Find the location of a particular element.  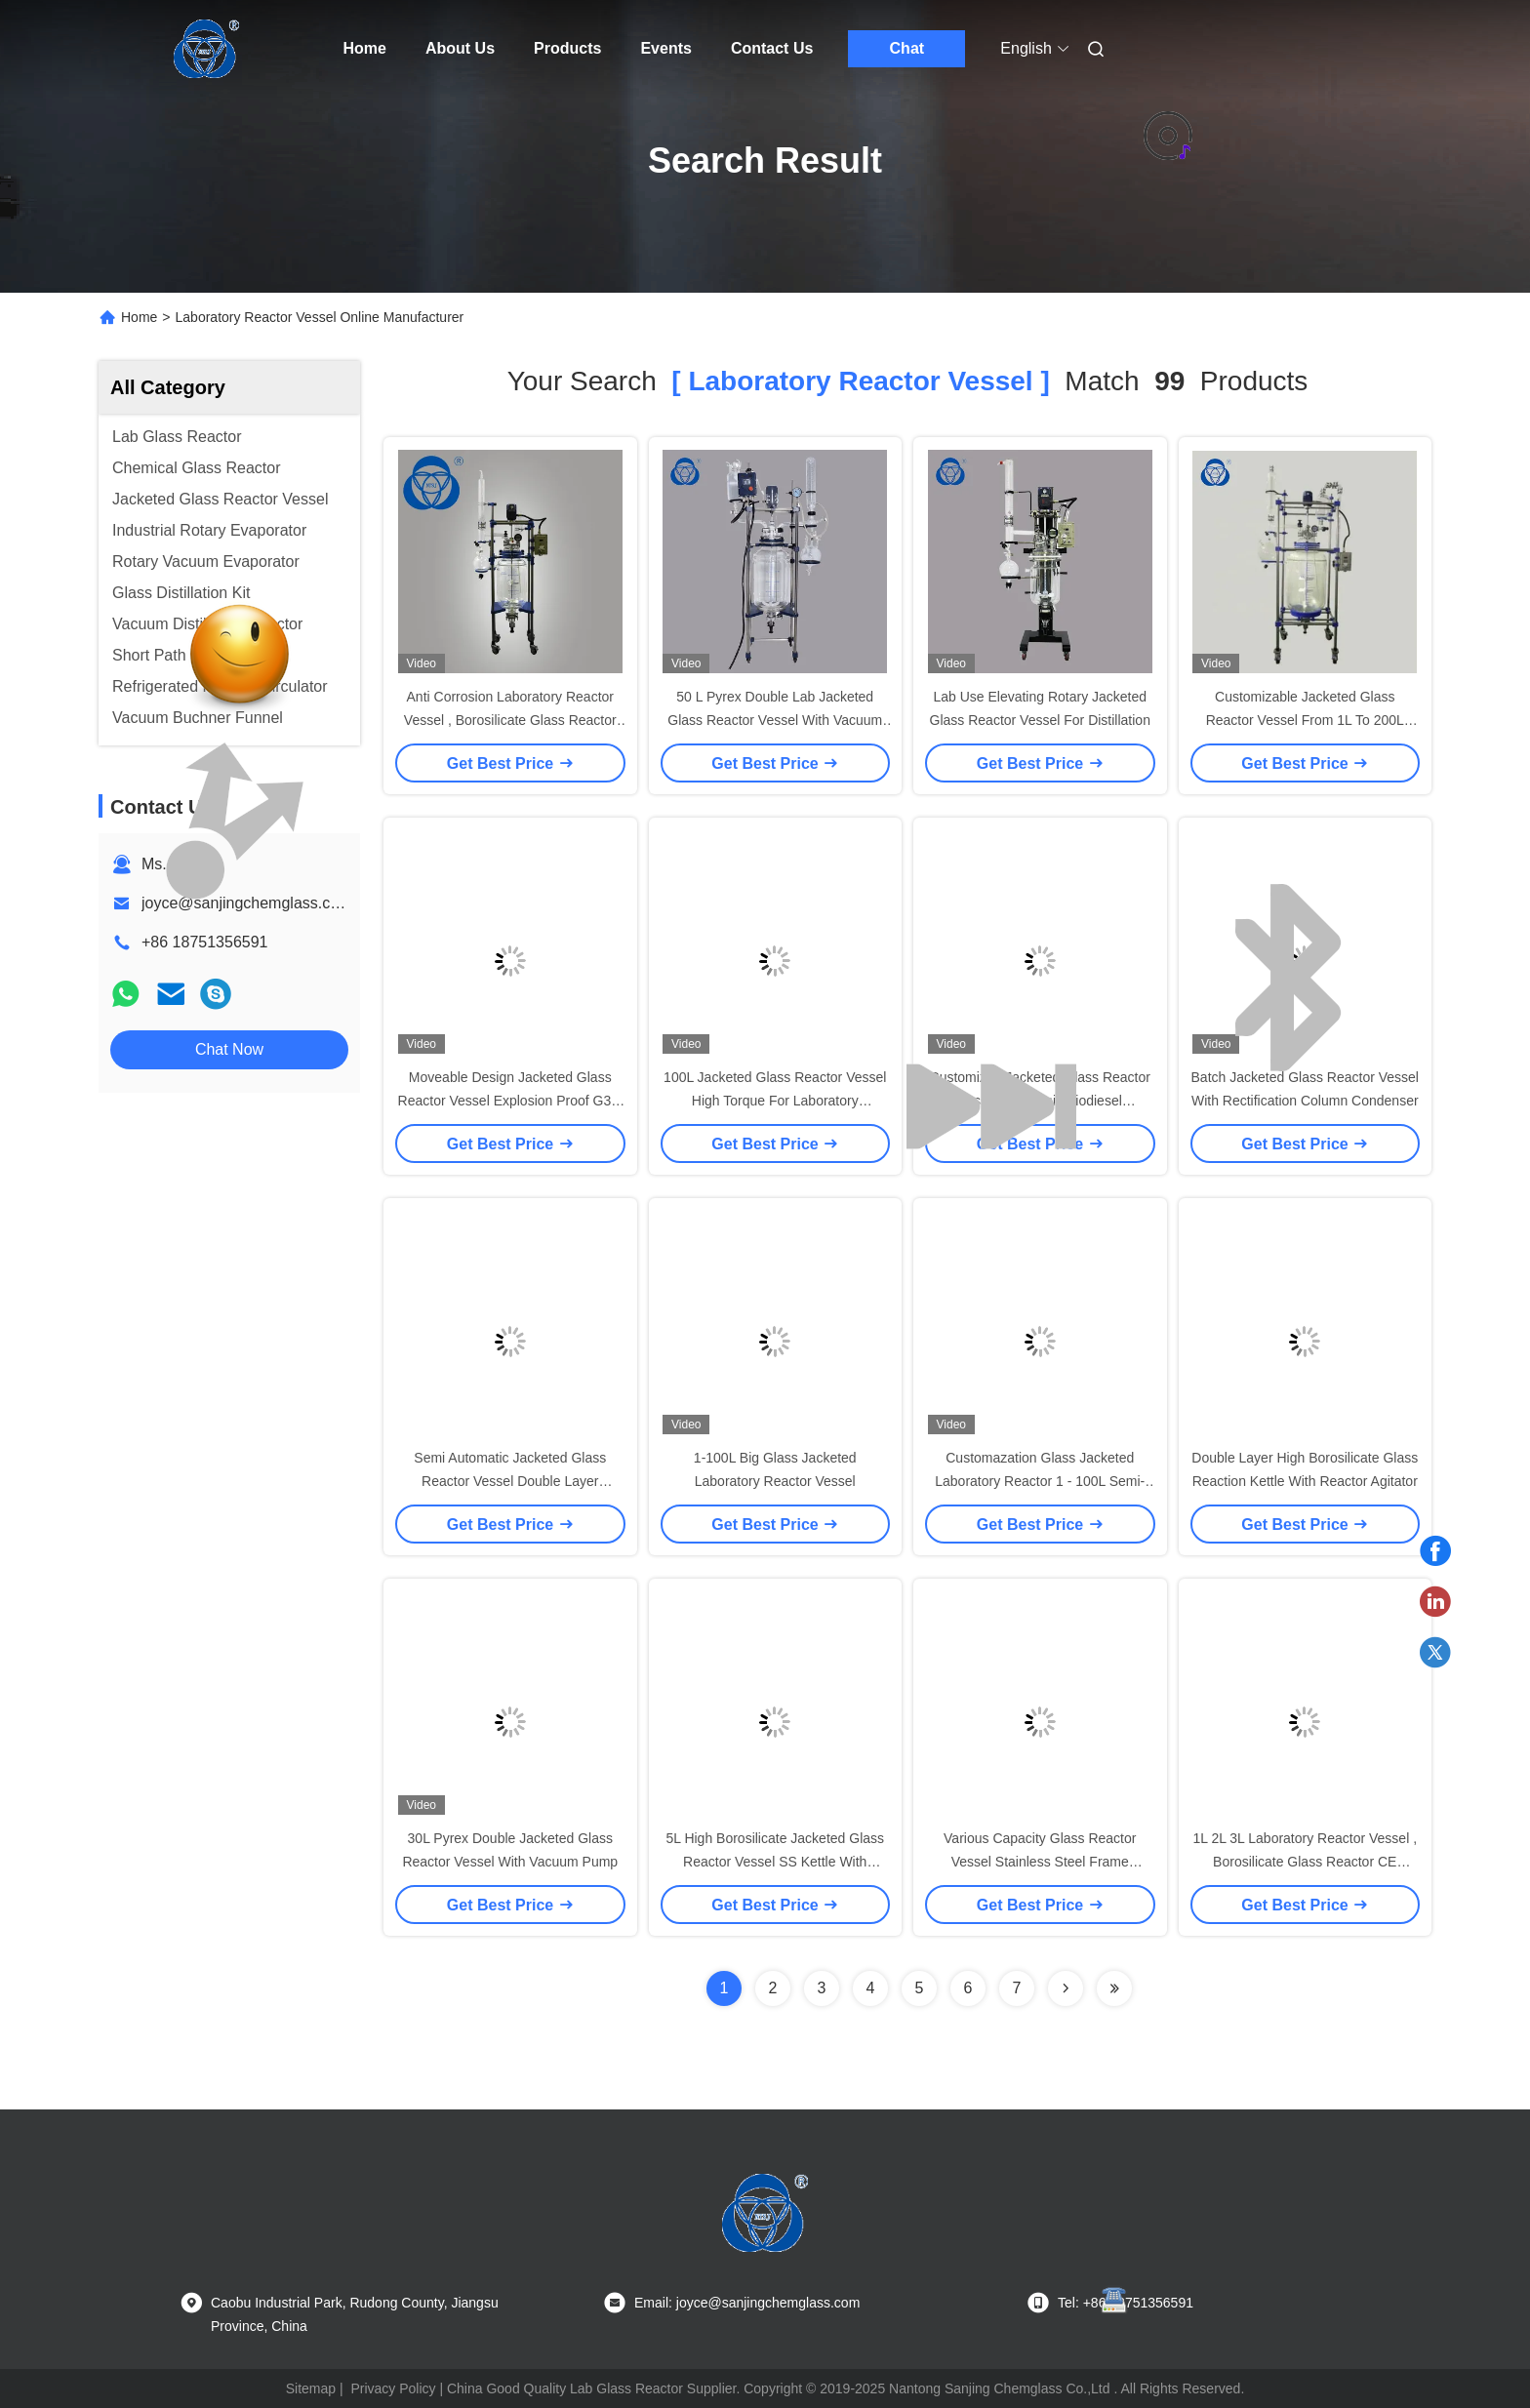

audio CD or music disc is located at coordinates (1168, 136).